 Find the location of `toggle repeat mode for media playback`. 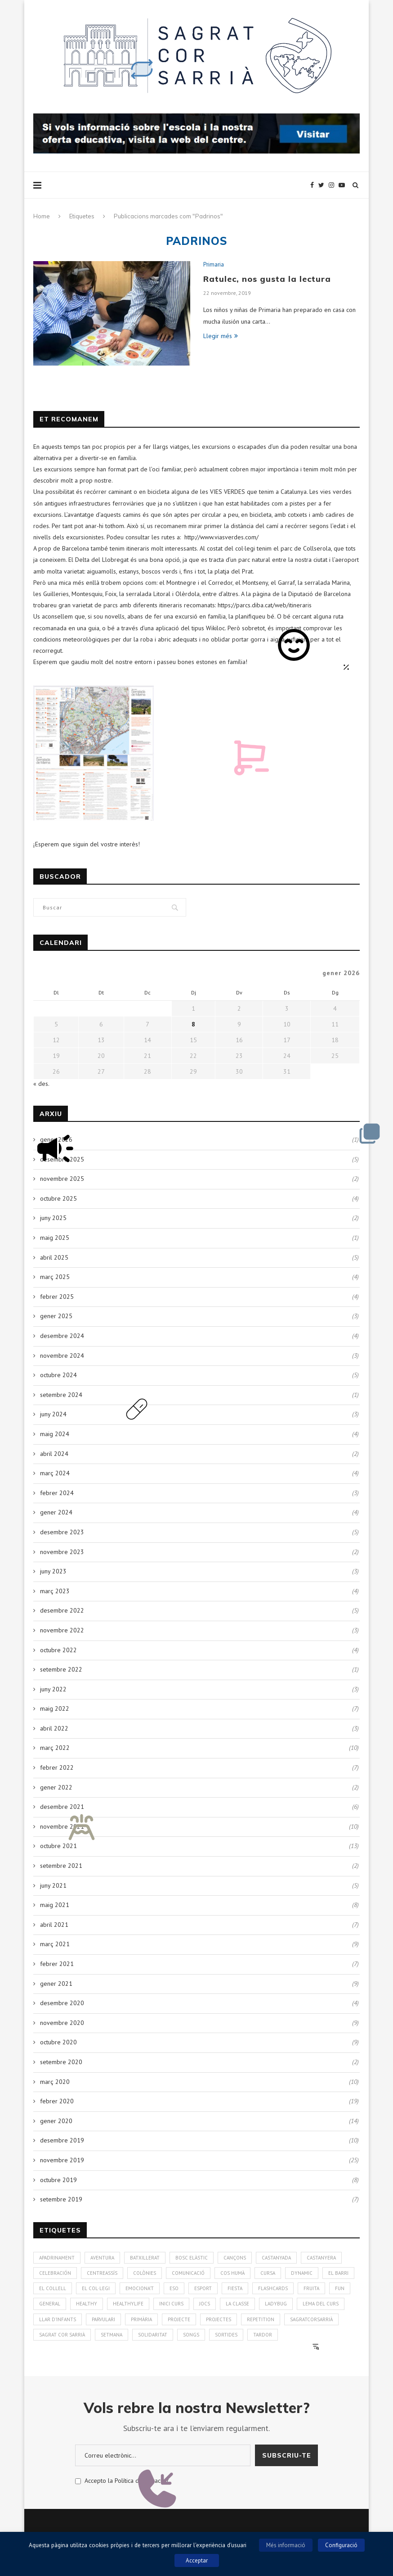

toggle repeat mode for media playback is located at coordinates (142, 69).